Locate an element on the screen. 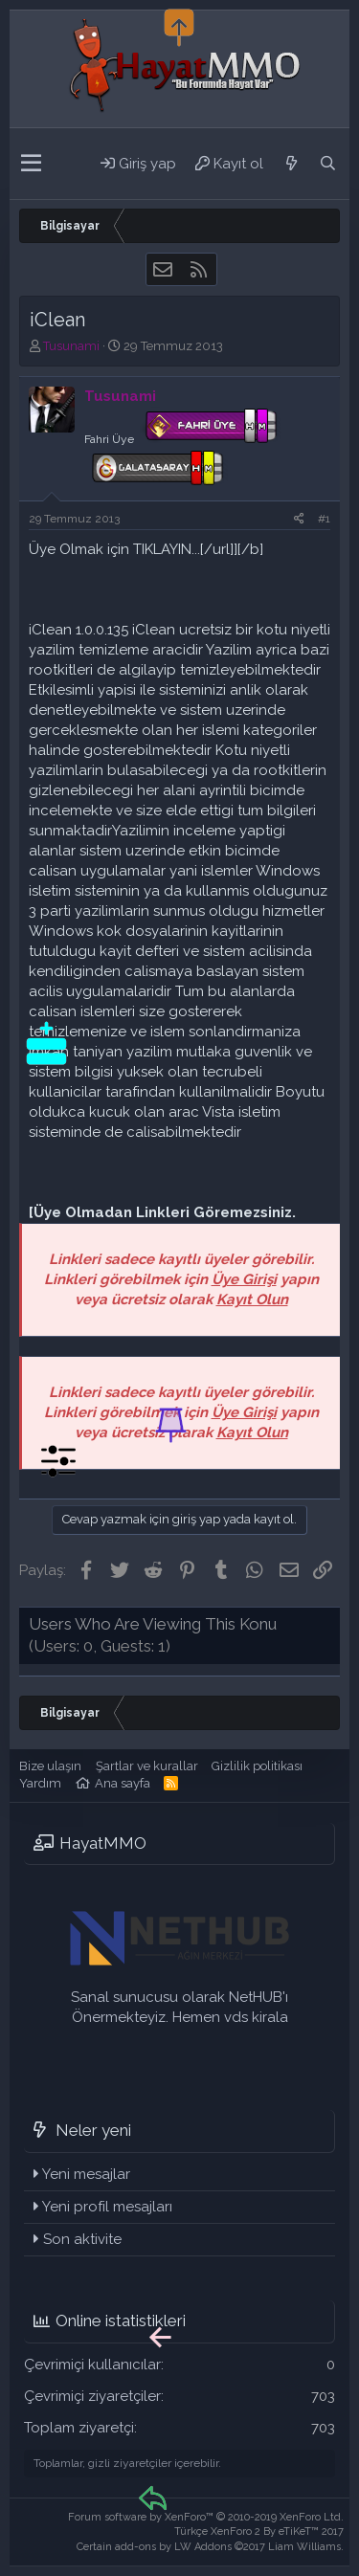 Image resolution: width=359 pixels, height=2576 pixels. adjust settings or preferences is located at coordinates (58, 1461).